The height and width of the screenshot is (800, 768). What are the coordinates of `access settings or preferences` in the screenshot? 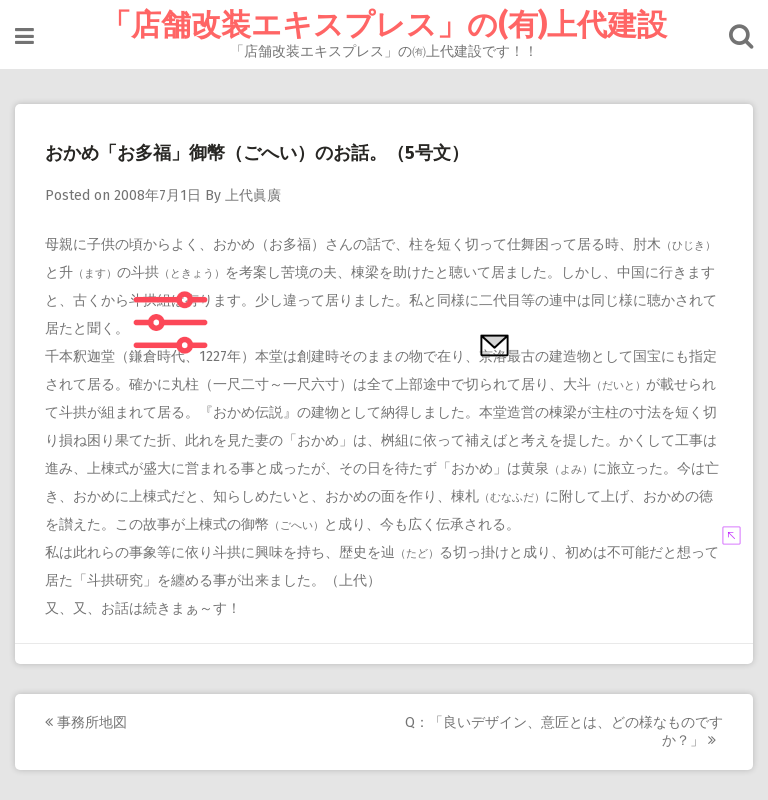 It's located at (170, 322).